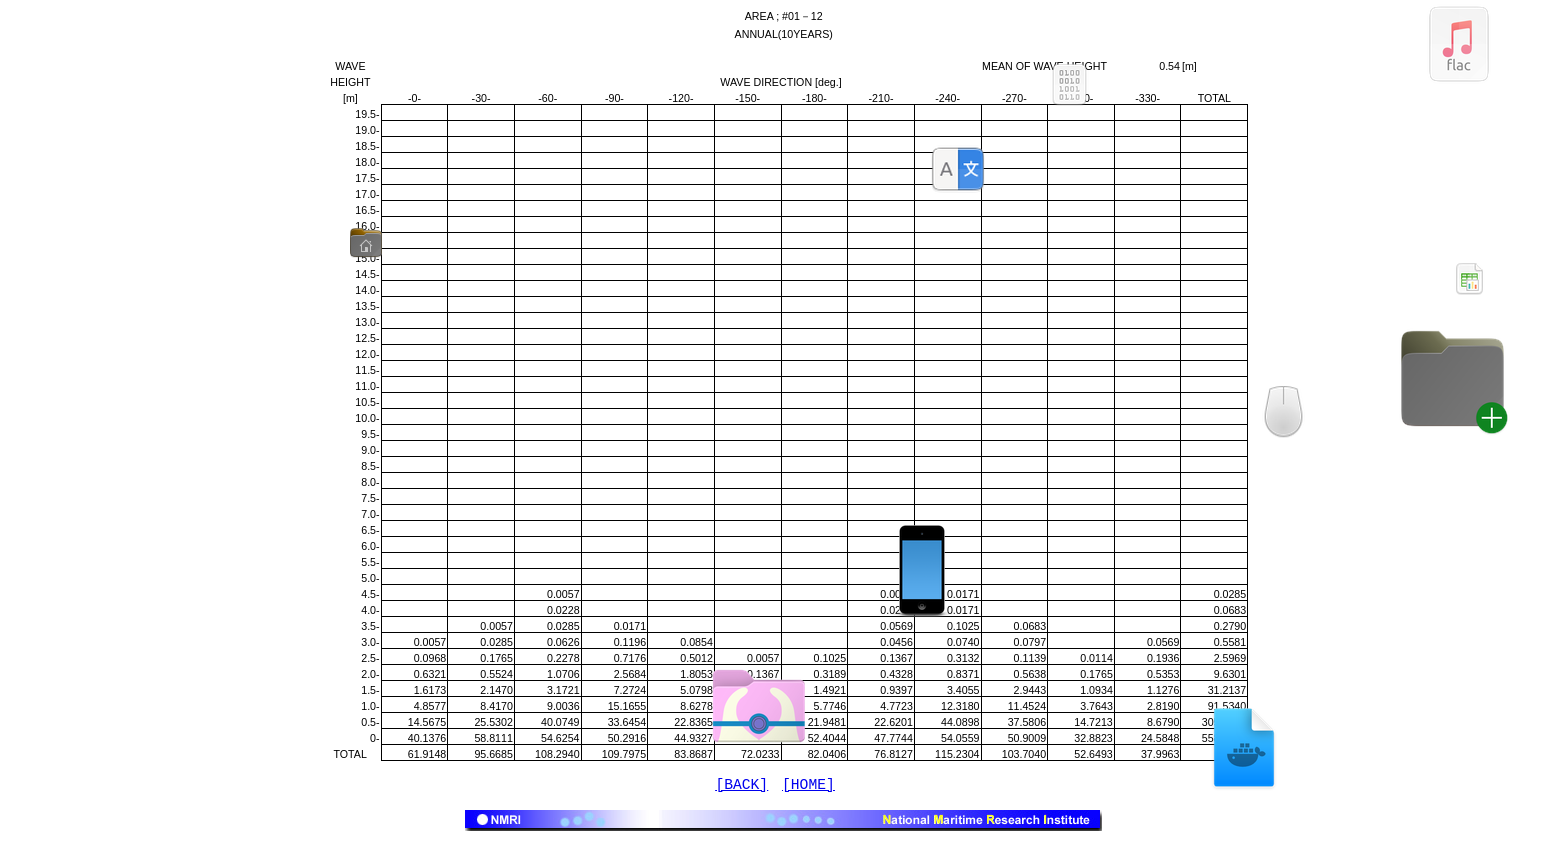  I want to click on open a spreadsheet file, so click(1469, 278).